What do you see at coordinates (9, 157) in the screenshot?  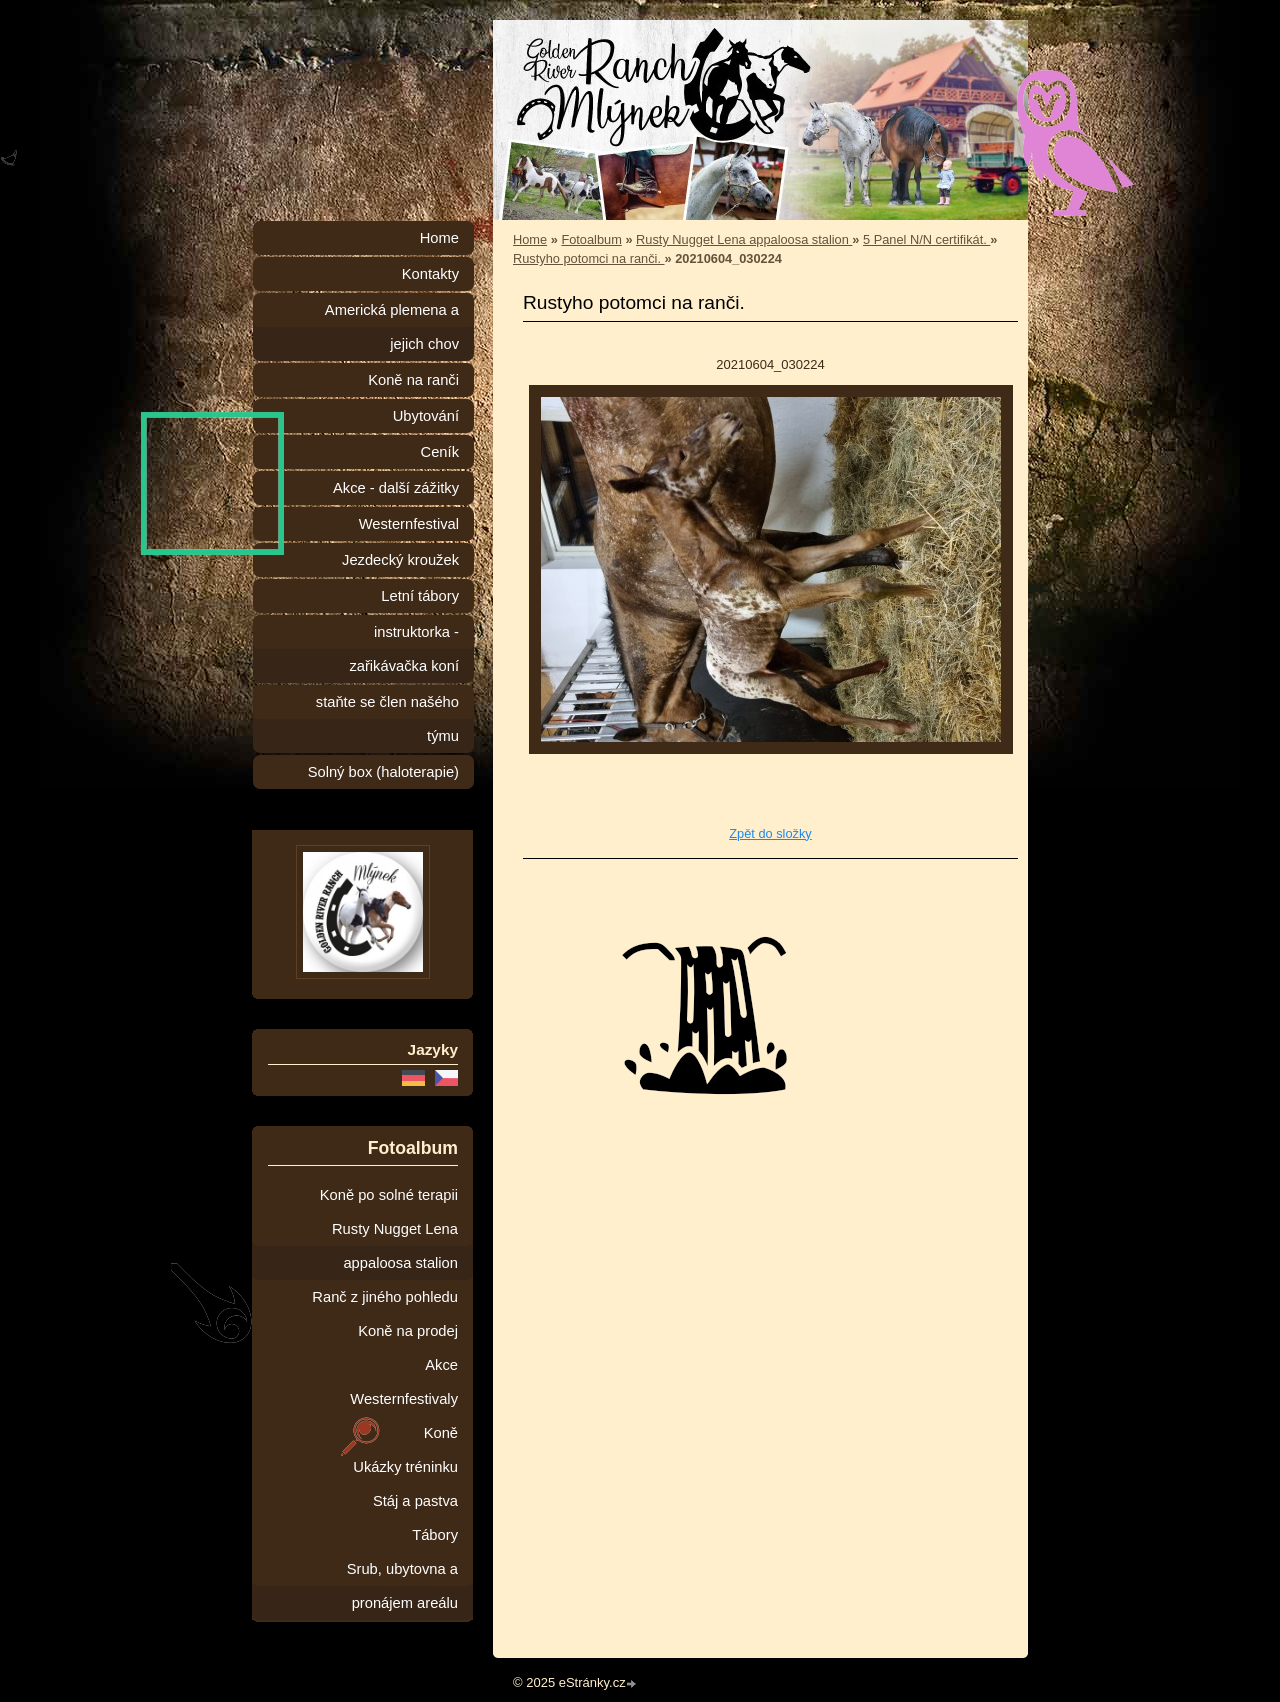 I see `sound an alert or announcement` at bounding box center [9, 157].